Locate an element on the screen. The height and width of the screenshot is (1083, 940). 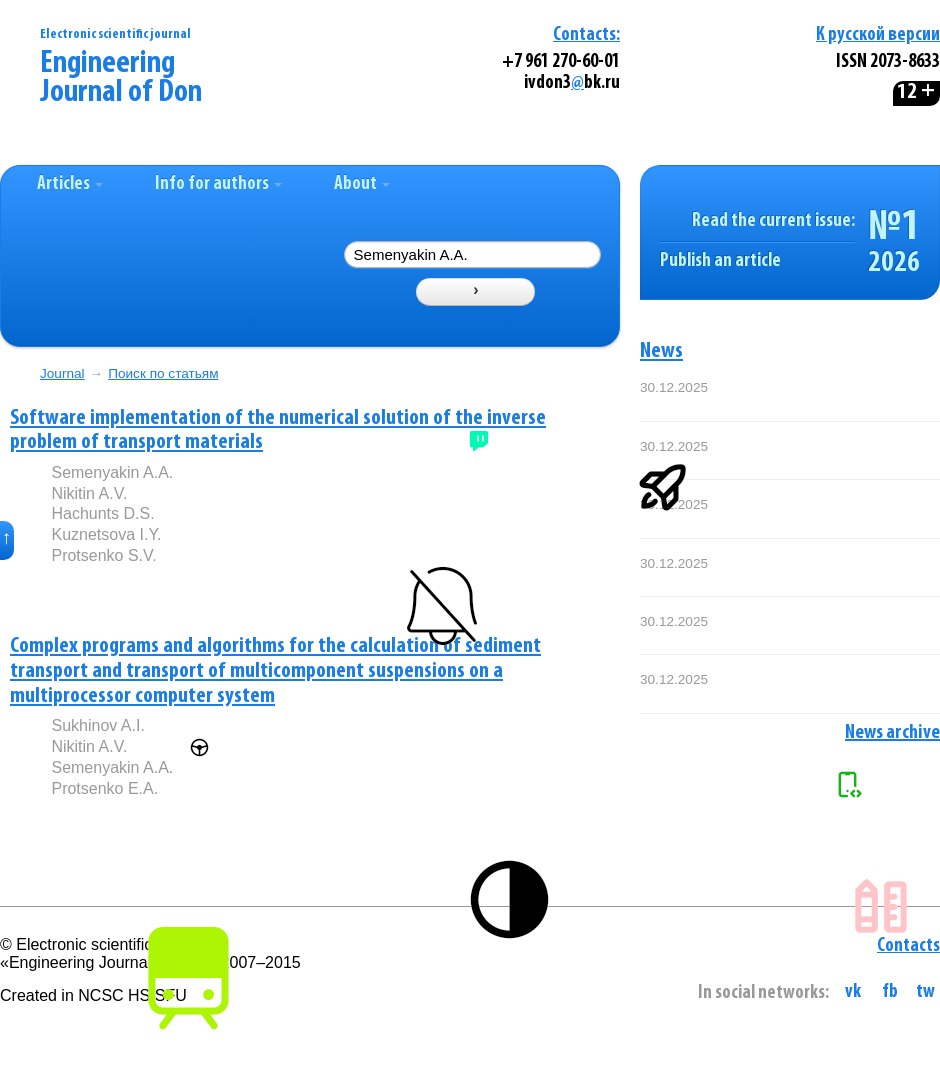
access design or drawing tools is located at coordinates (881, 907).